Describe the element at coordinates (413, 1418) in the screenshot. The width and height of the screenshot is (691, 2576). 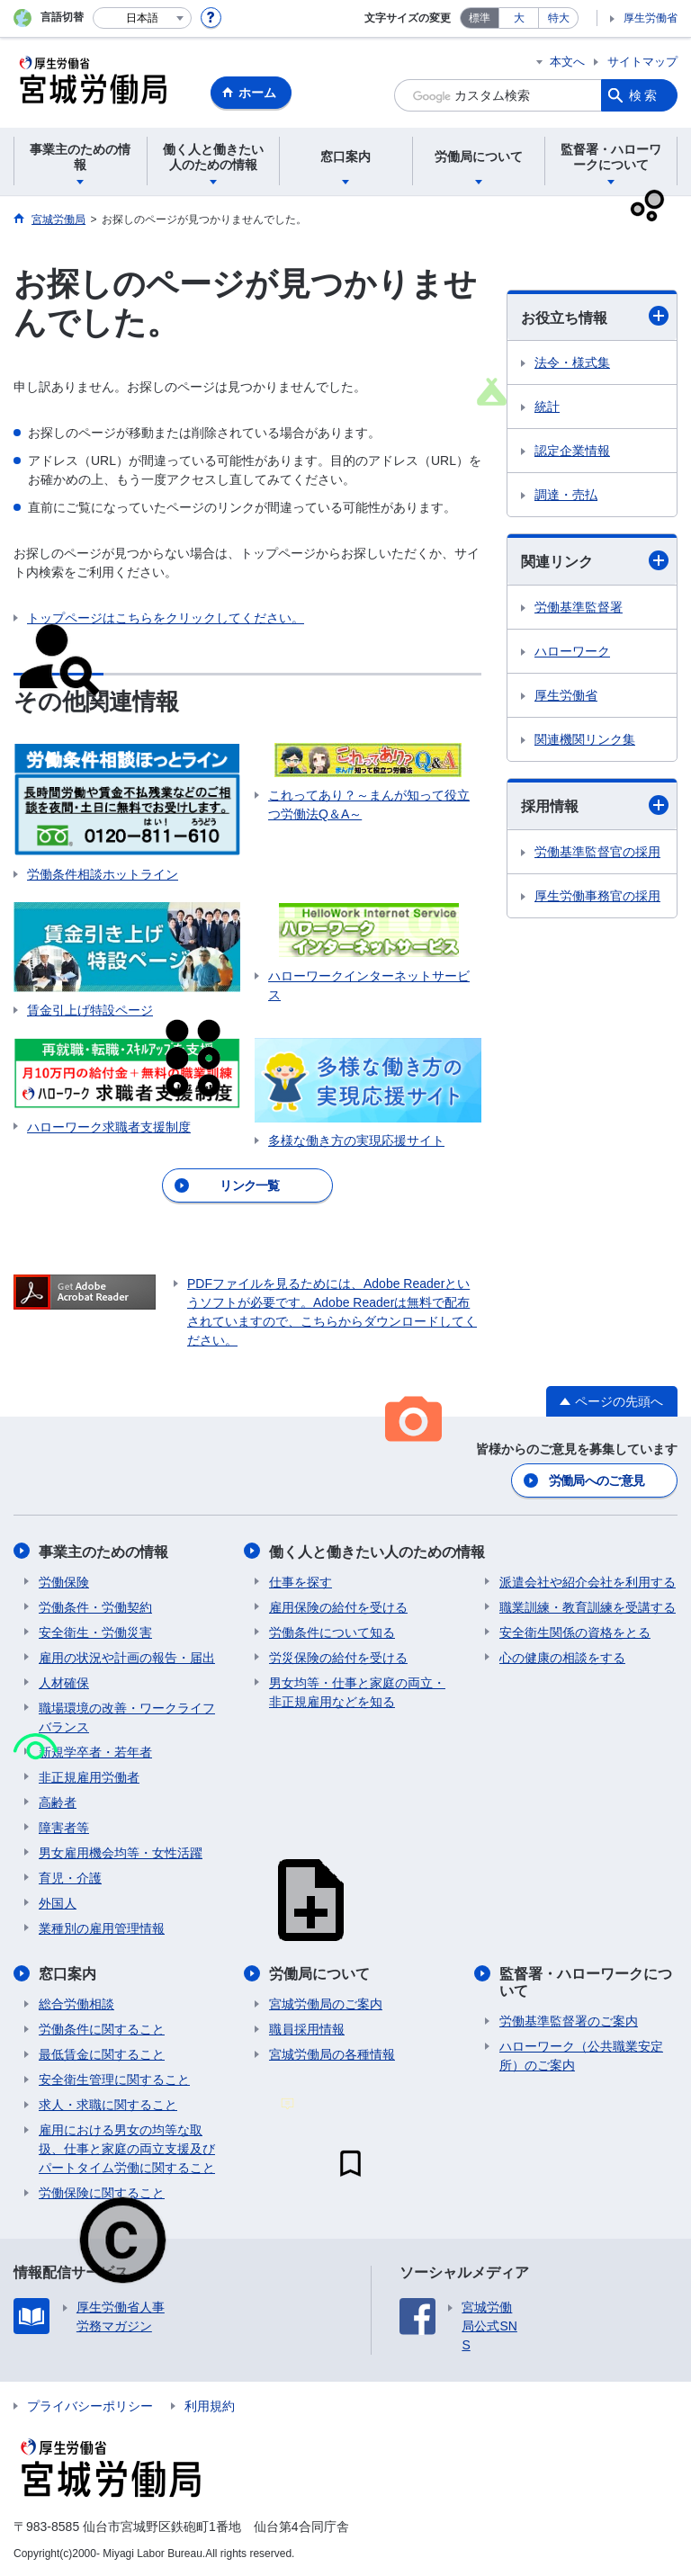
I see `take a photo` at that location.